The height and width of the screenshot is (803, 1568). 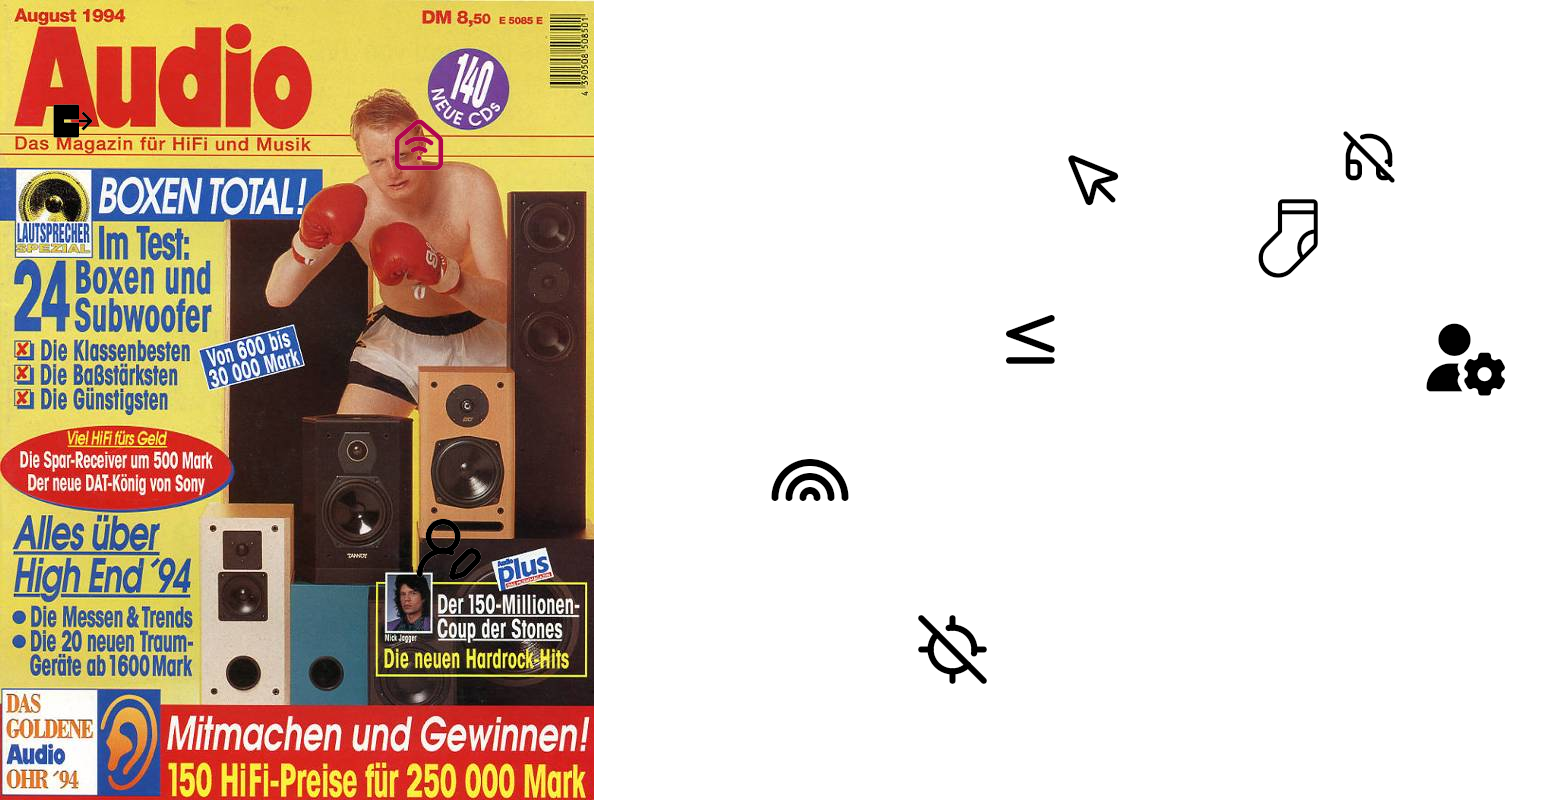 I want to click on edit your profile, so click(x=449, y=548).